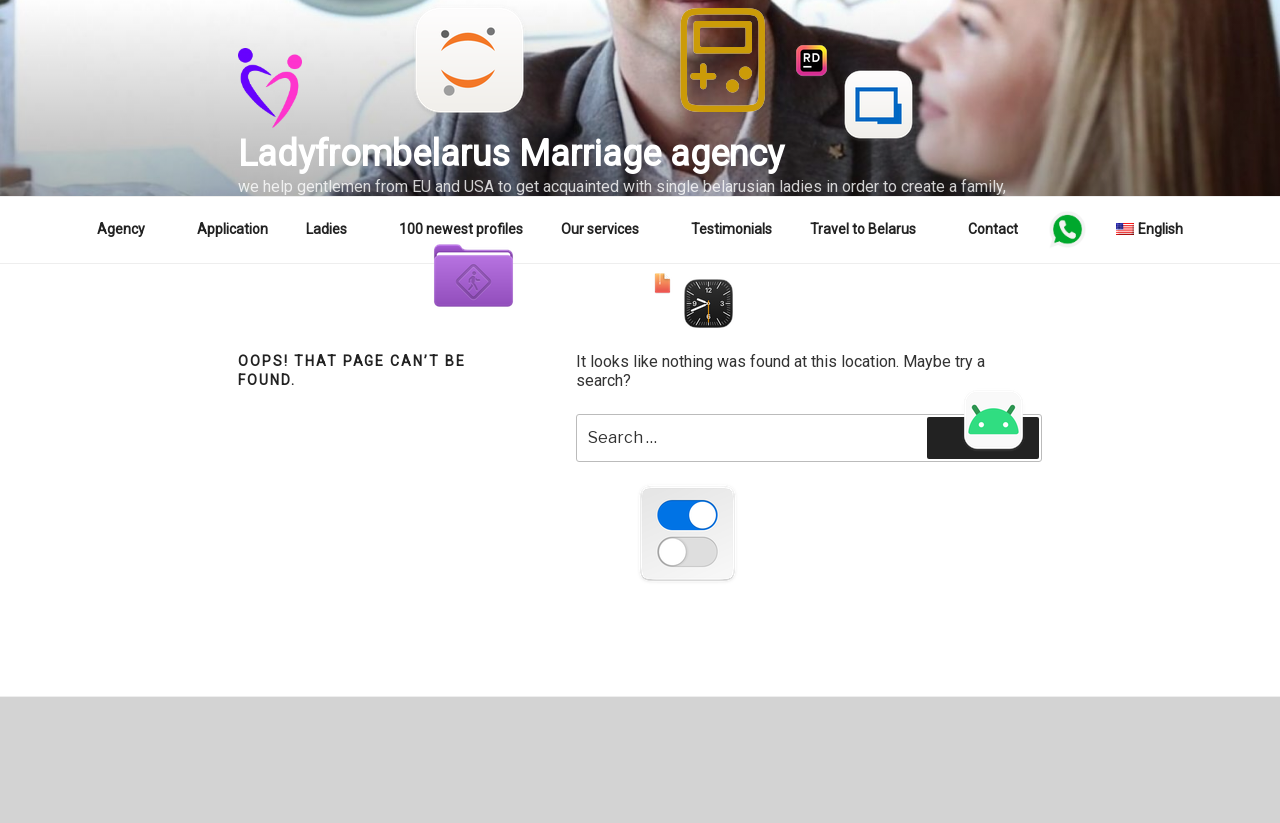 This screenshot has height=823, width=1280. What do you see at coordinates (811, 60) in the screenshot?
I see `open JetBrains Rider IDE` at bounding box center [811, 60].